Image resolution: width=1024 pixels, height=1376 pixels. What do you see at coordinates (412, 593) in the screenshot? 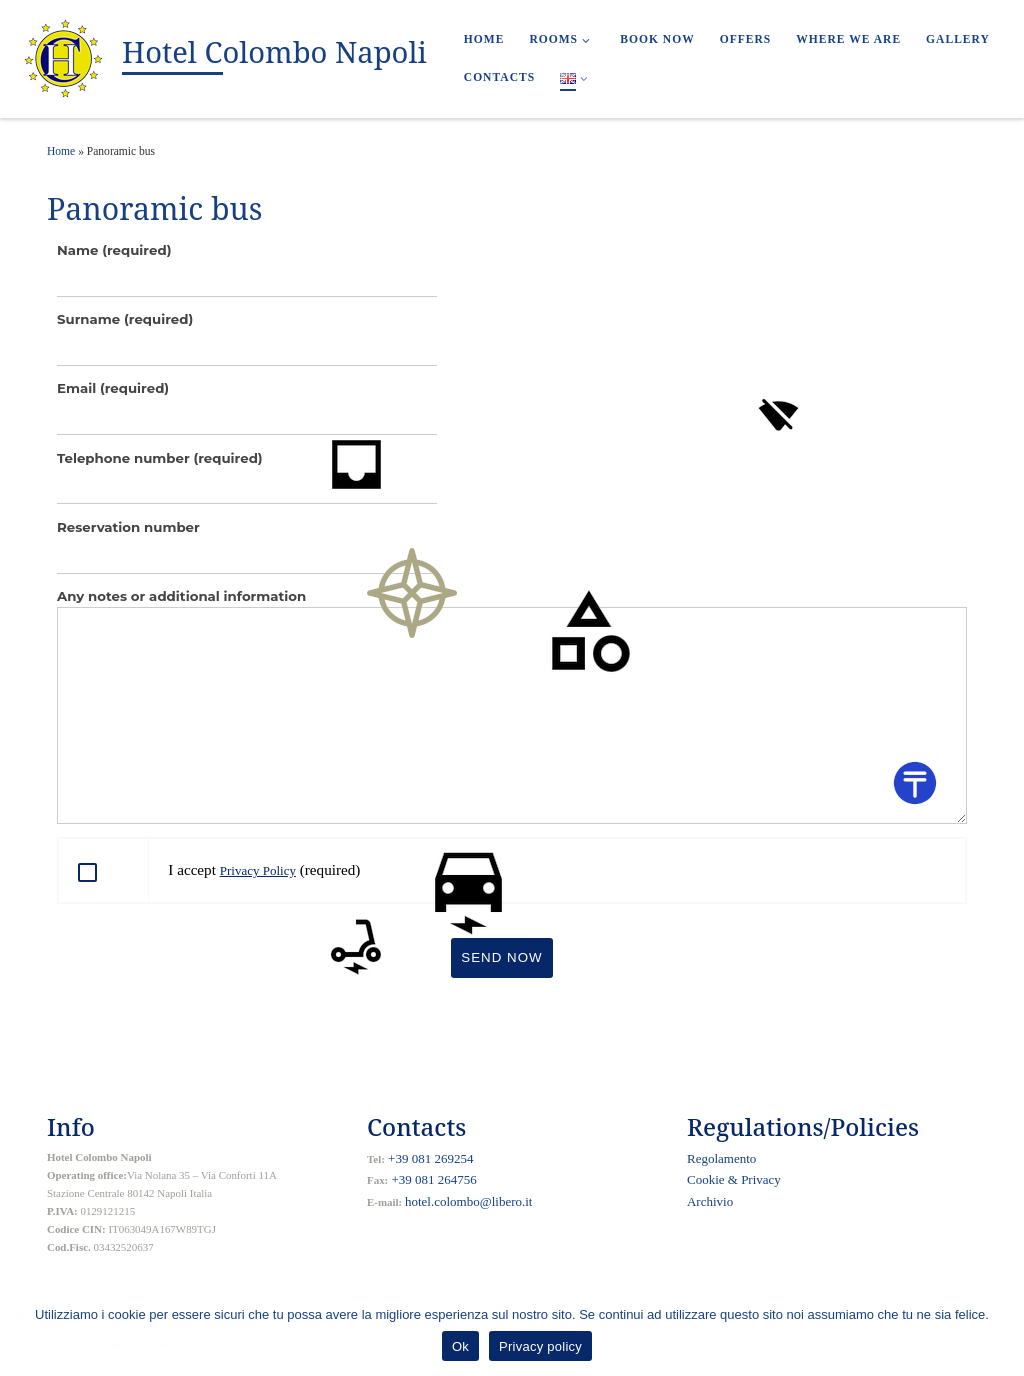
I see `access navigation or directional tools` at bounding box center [412, 593].